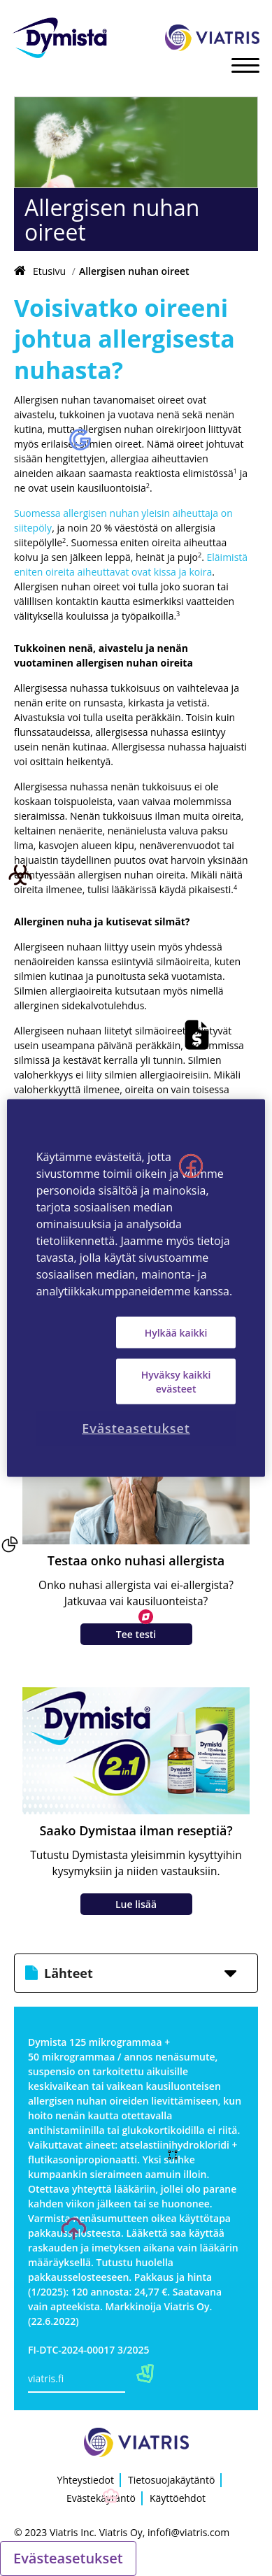 The image size is (272, 2576). Describe the element at coordinates (196, 1034) in the screenshot. I see `view financial document or invoice` at that location.